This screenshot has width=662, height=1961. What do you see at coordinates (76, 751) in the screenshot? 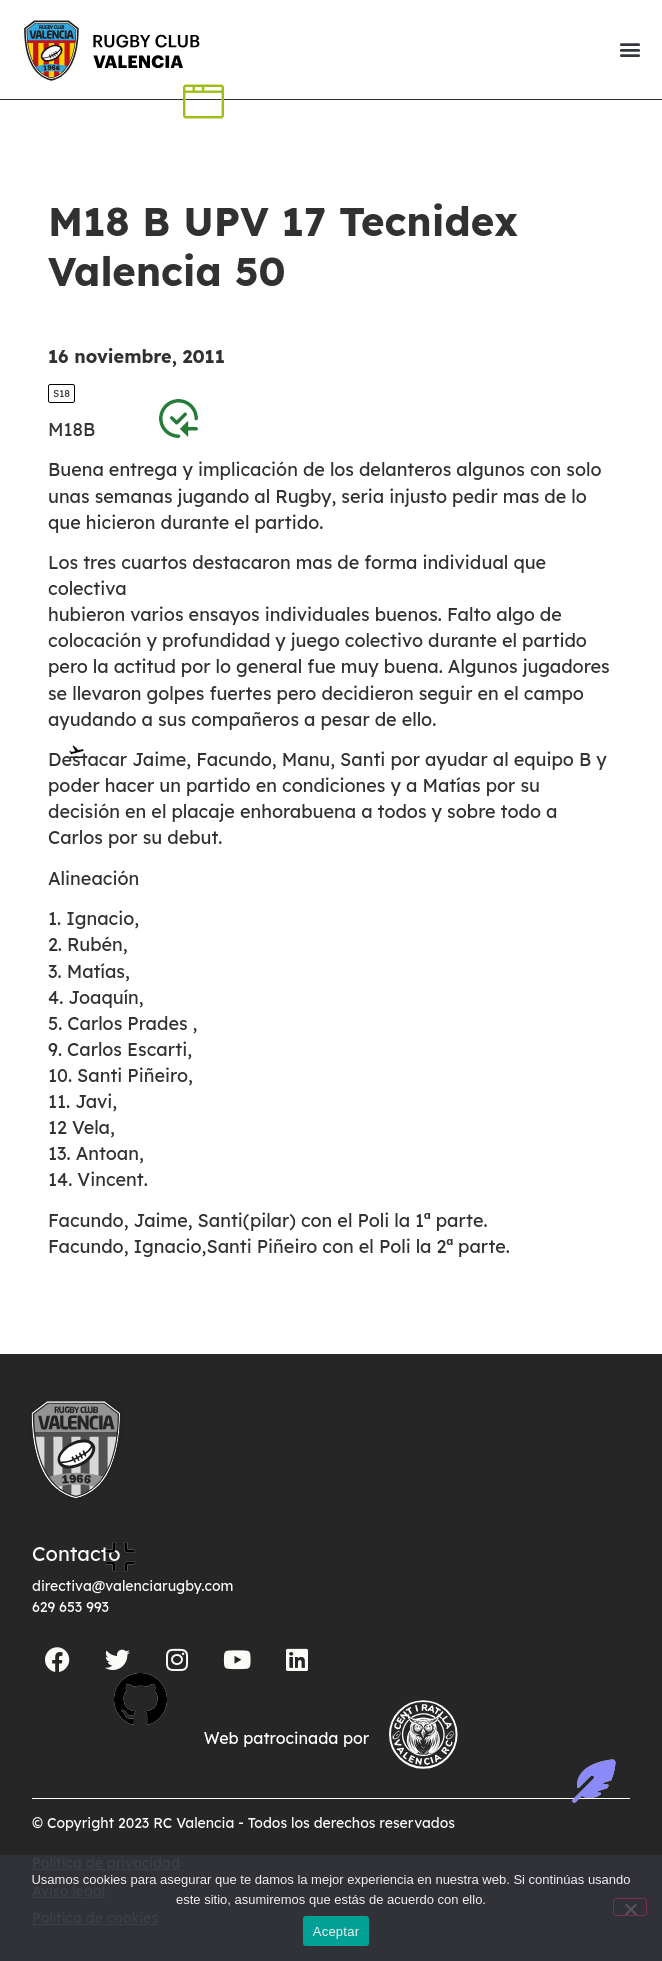
I see `view flight departure information` at bounding box center [76, 751].